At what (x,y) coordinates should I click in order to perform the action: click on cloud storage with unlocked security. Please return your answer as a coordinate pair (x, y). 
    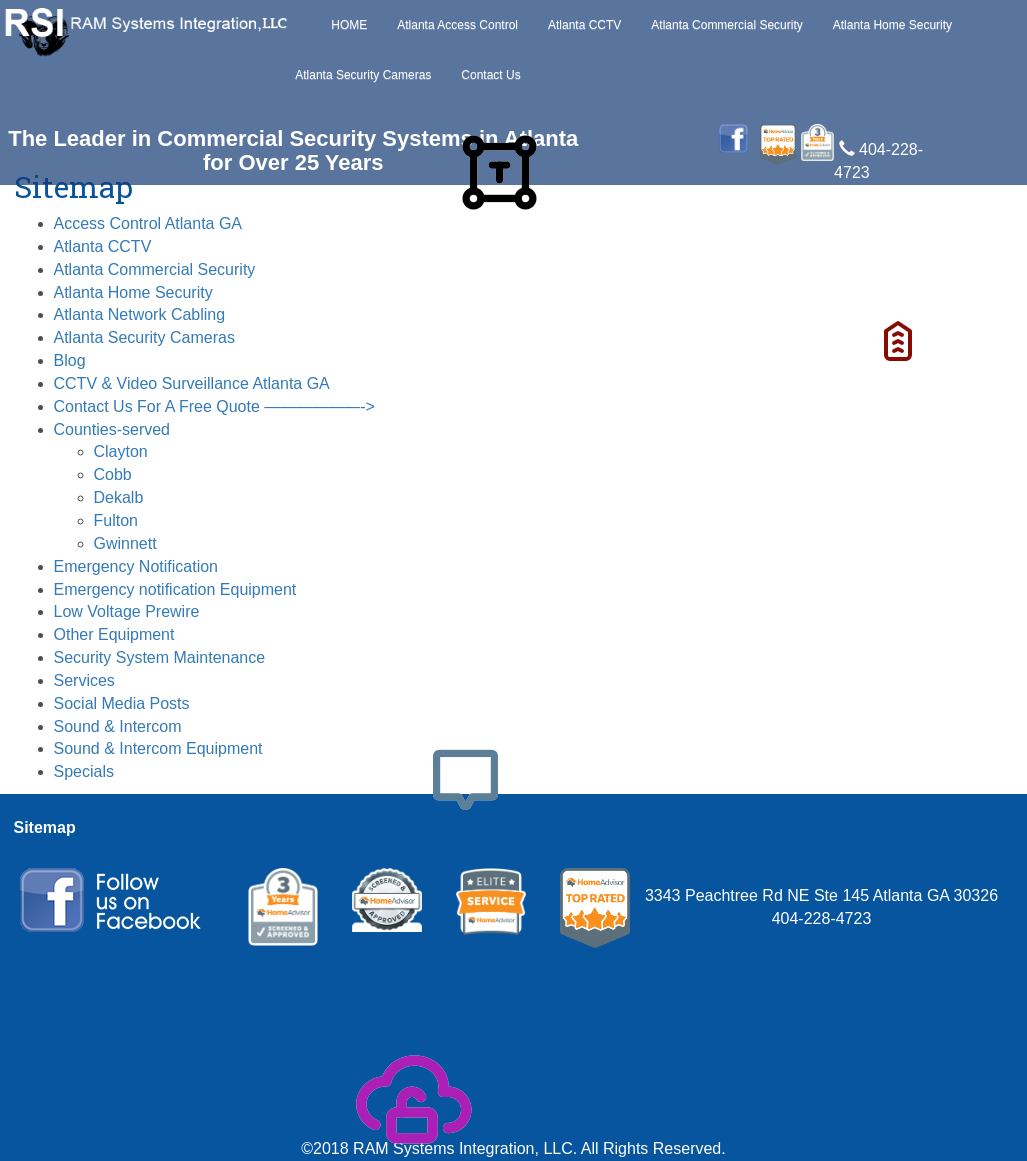
    Looking at the image, I should click on (412, 1097).